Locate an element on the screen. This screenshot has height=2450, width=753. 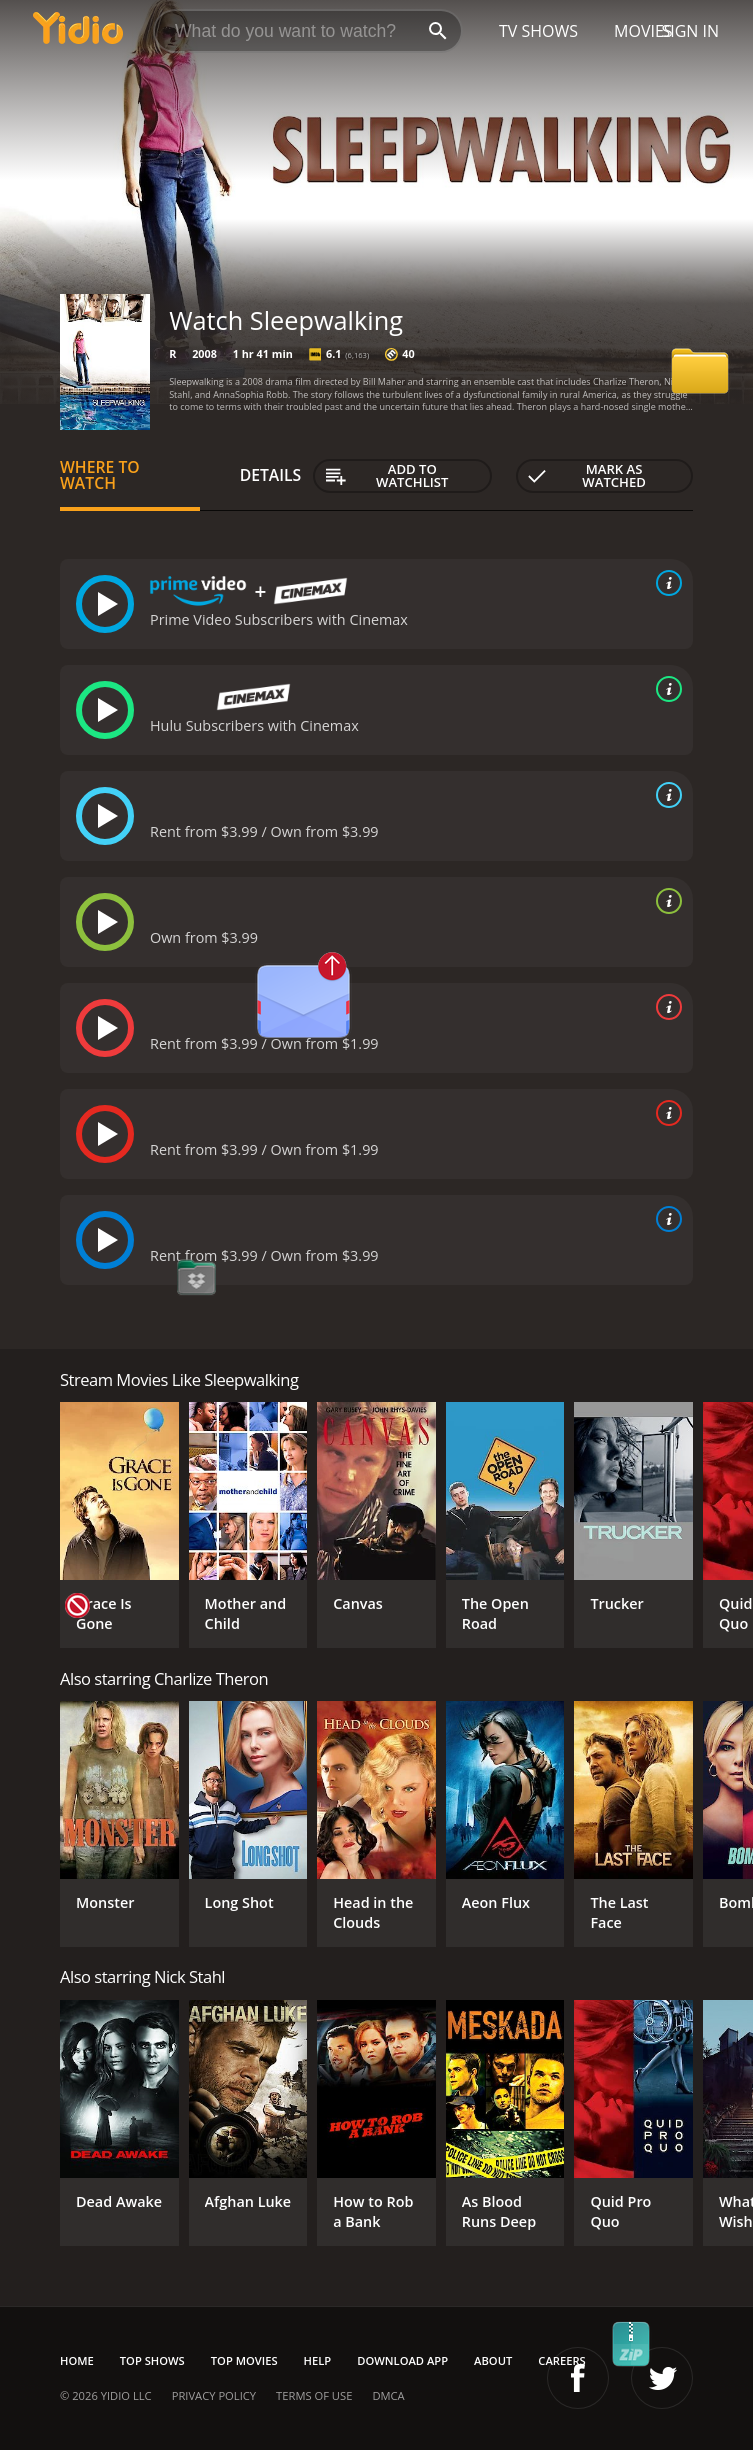
open folder to view files is located at coordinates (700, 371).